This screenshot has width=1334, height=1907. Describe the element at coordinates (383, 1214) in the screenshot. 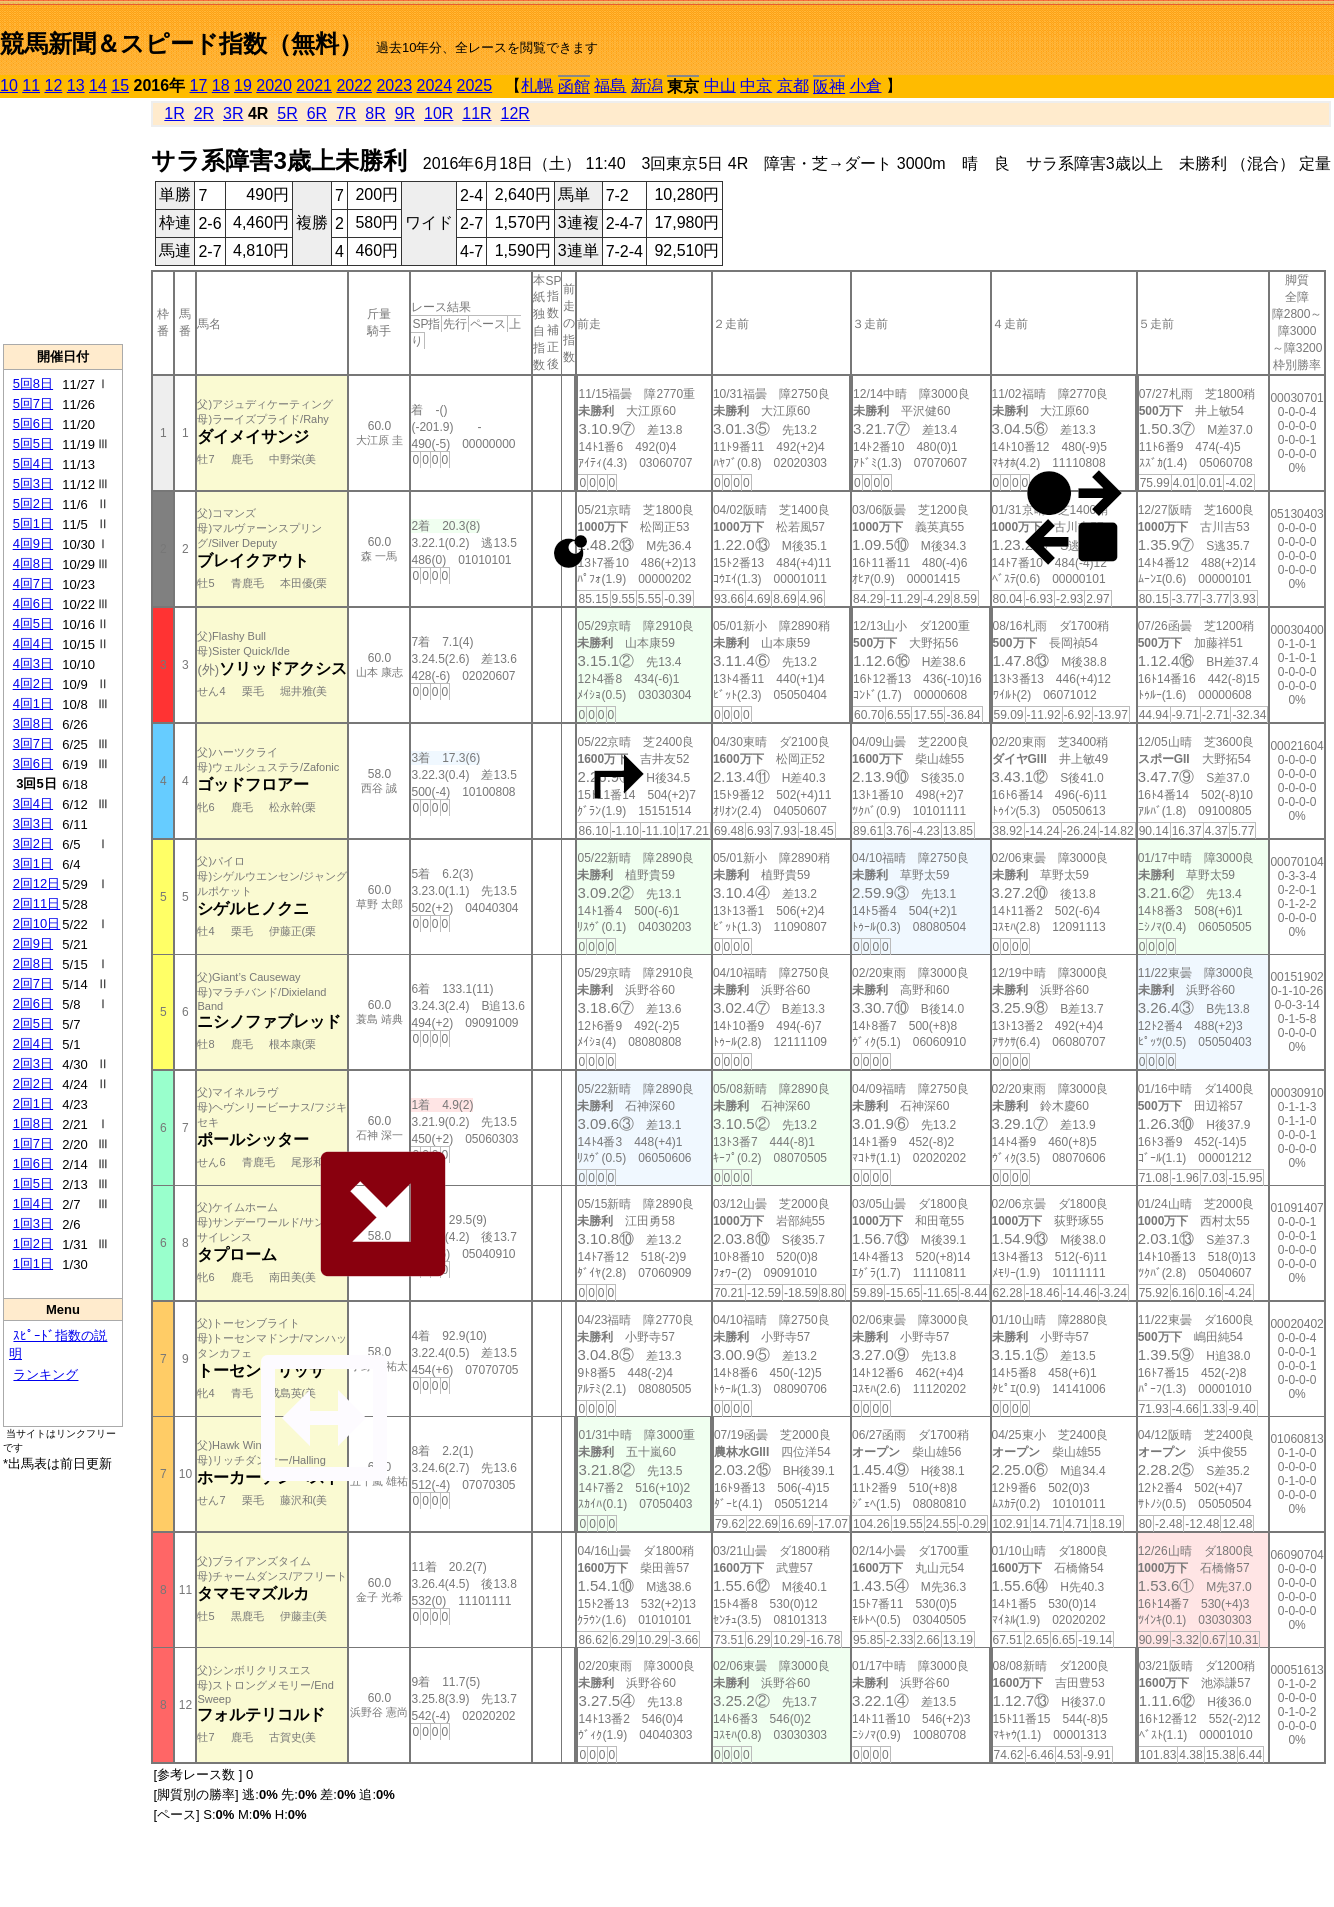

I see `navigate to the next item diagonally` at that location.